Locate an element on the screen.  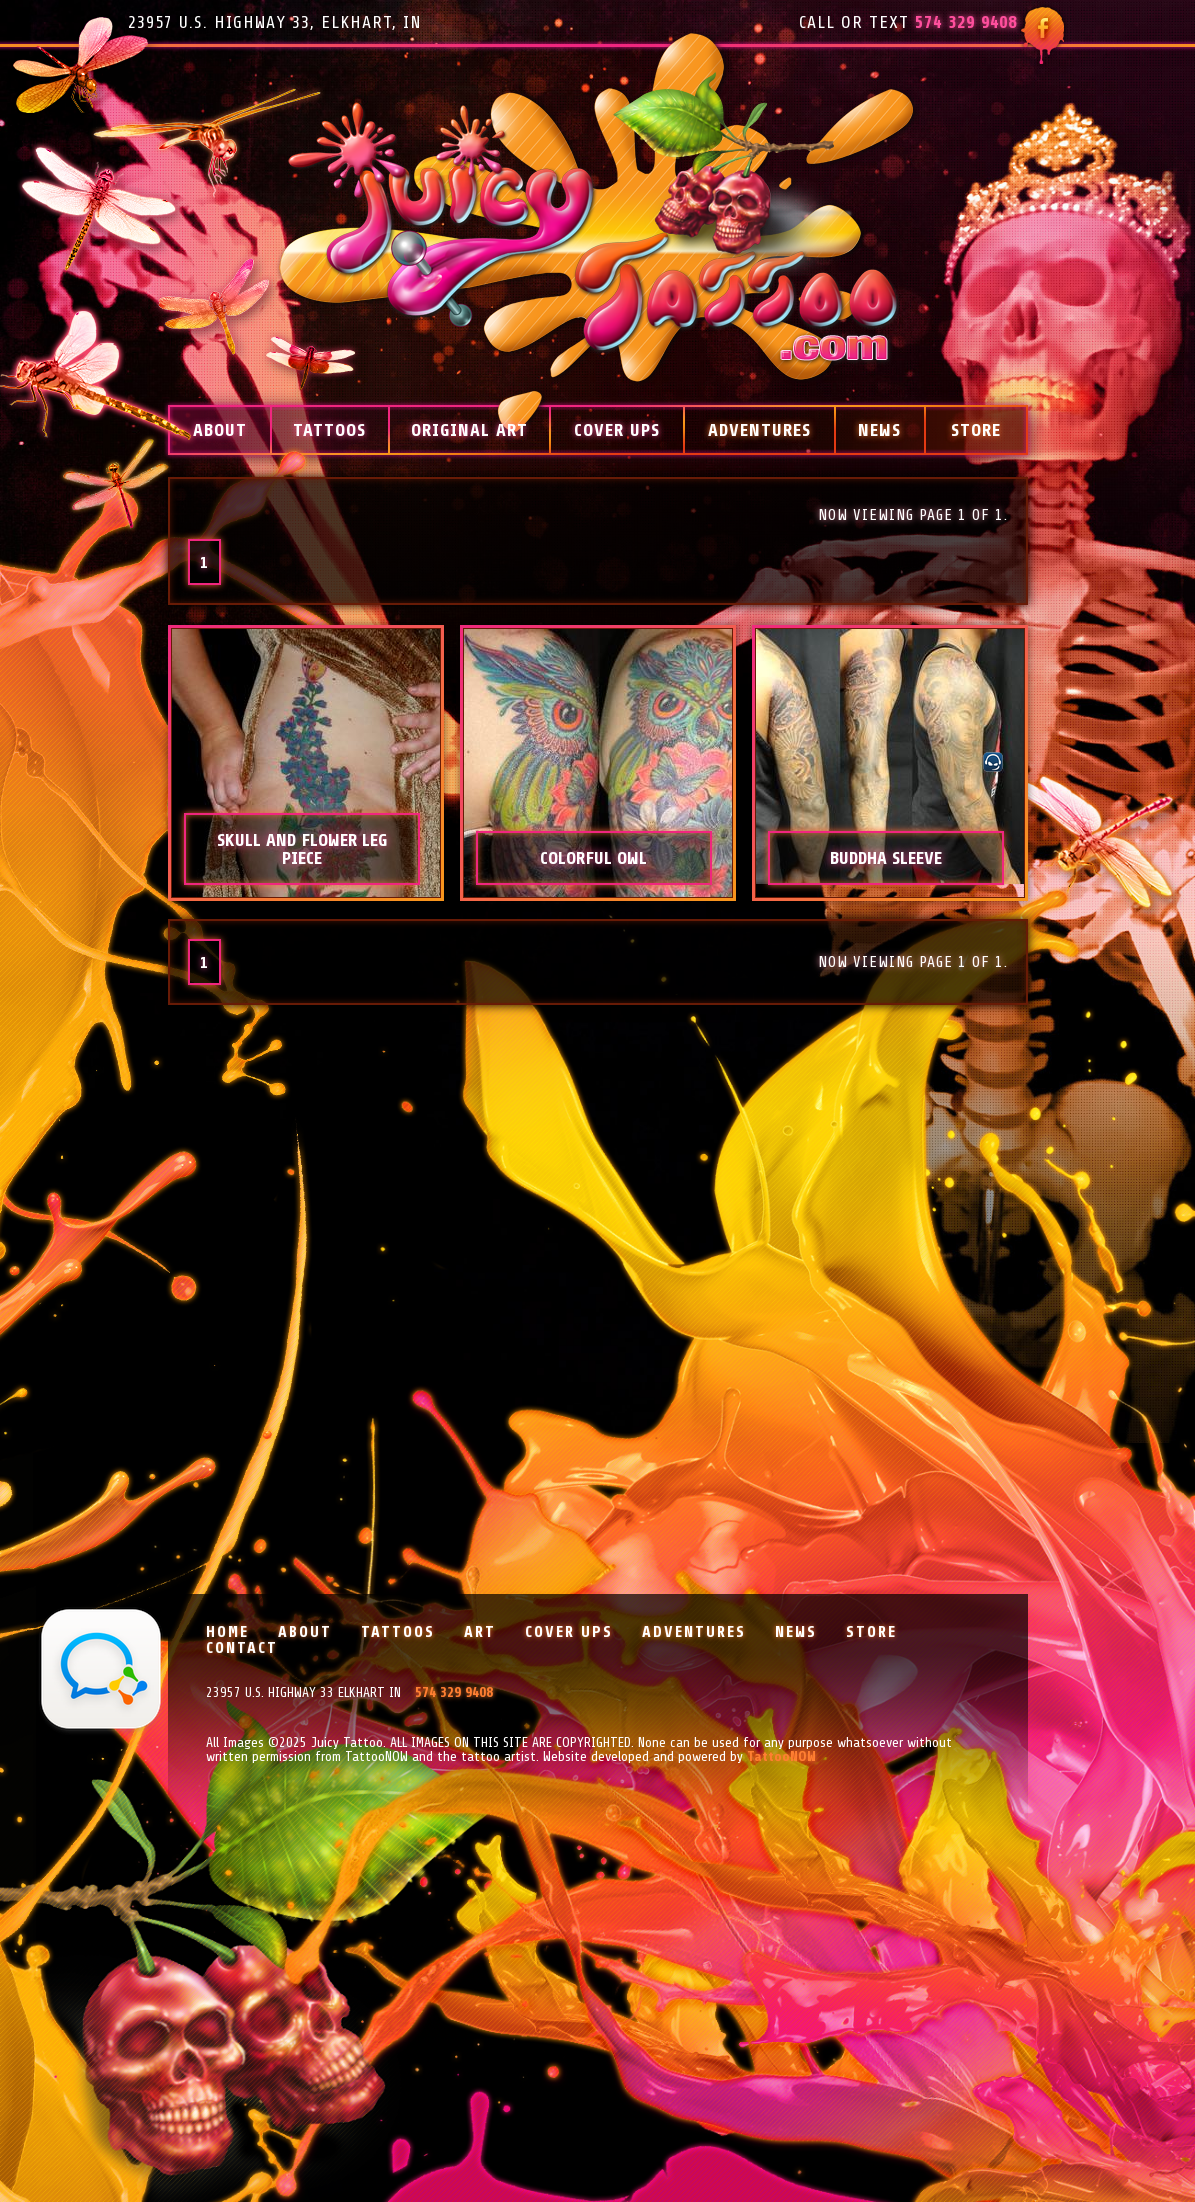
open WeCom (WeChat Work) messaging app is located at coordinates (101, 1669).